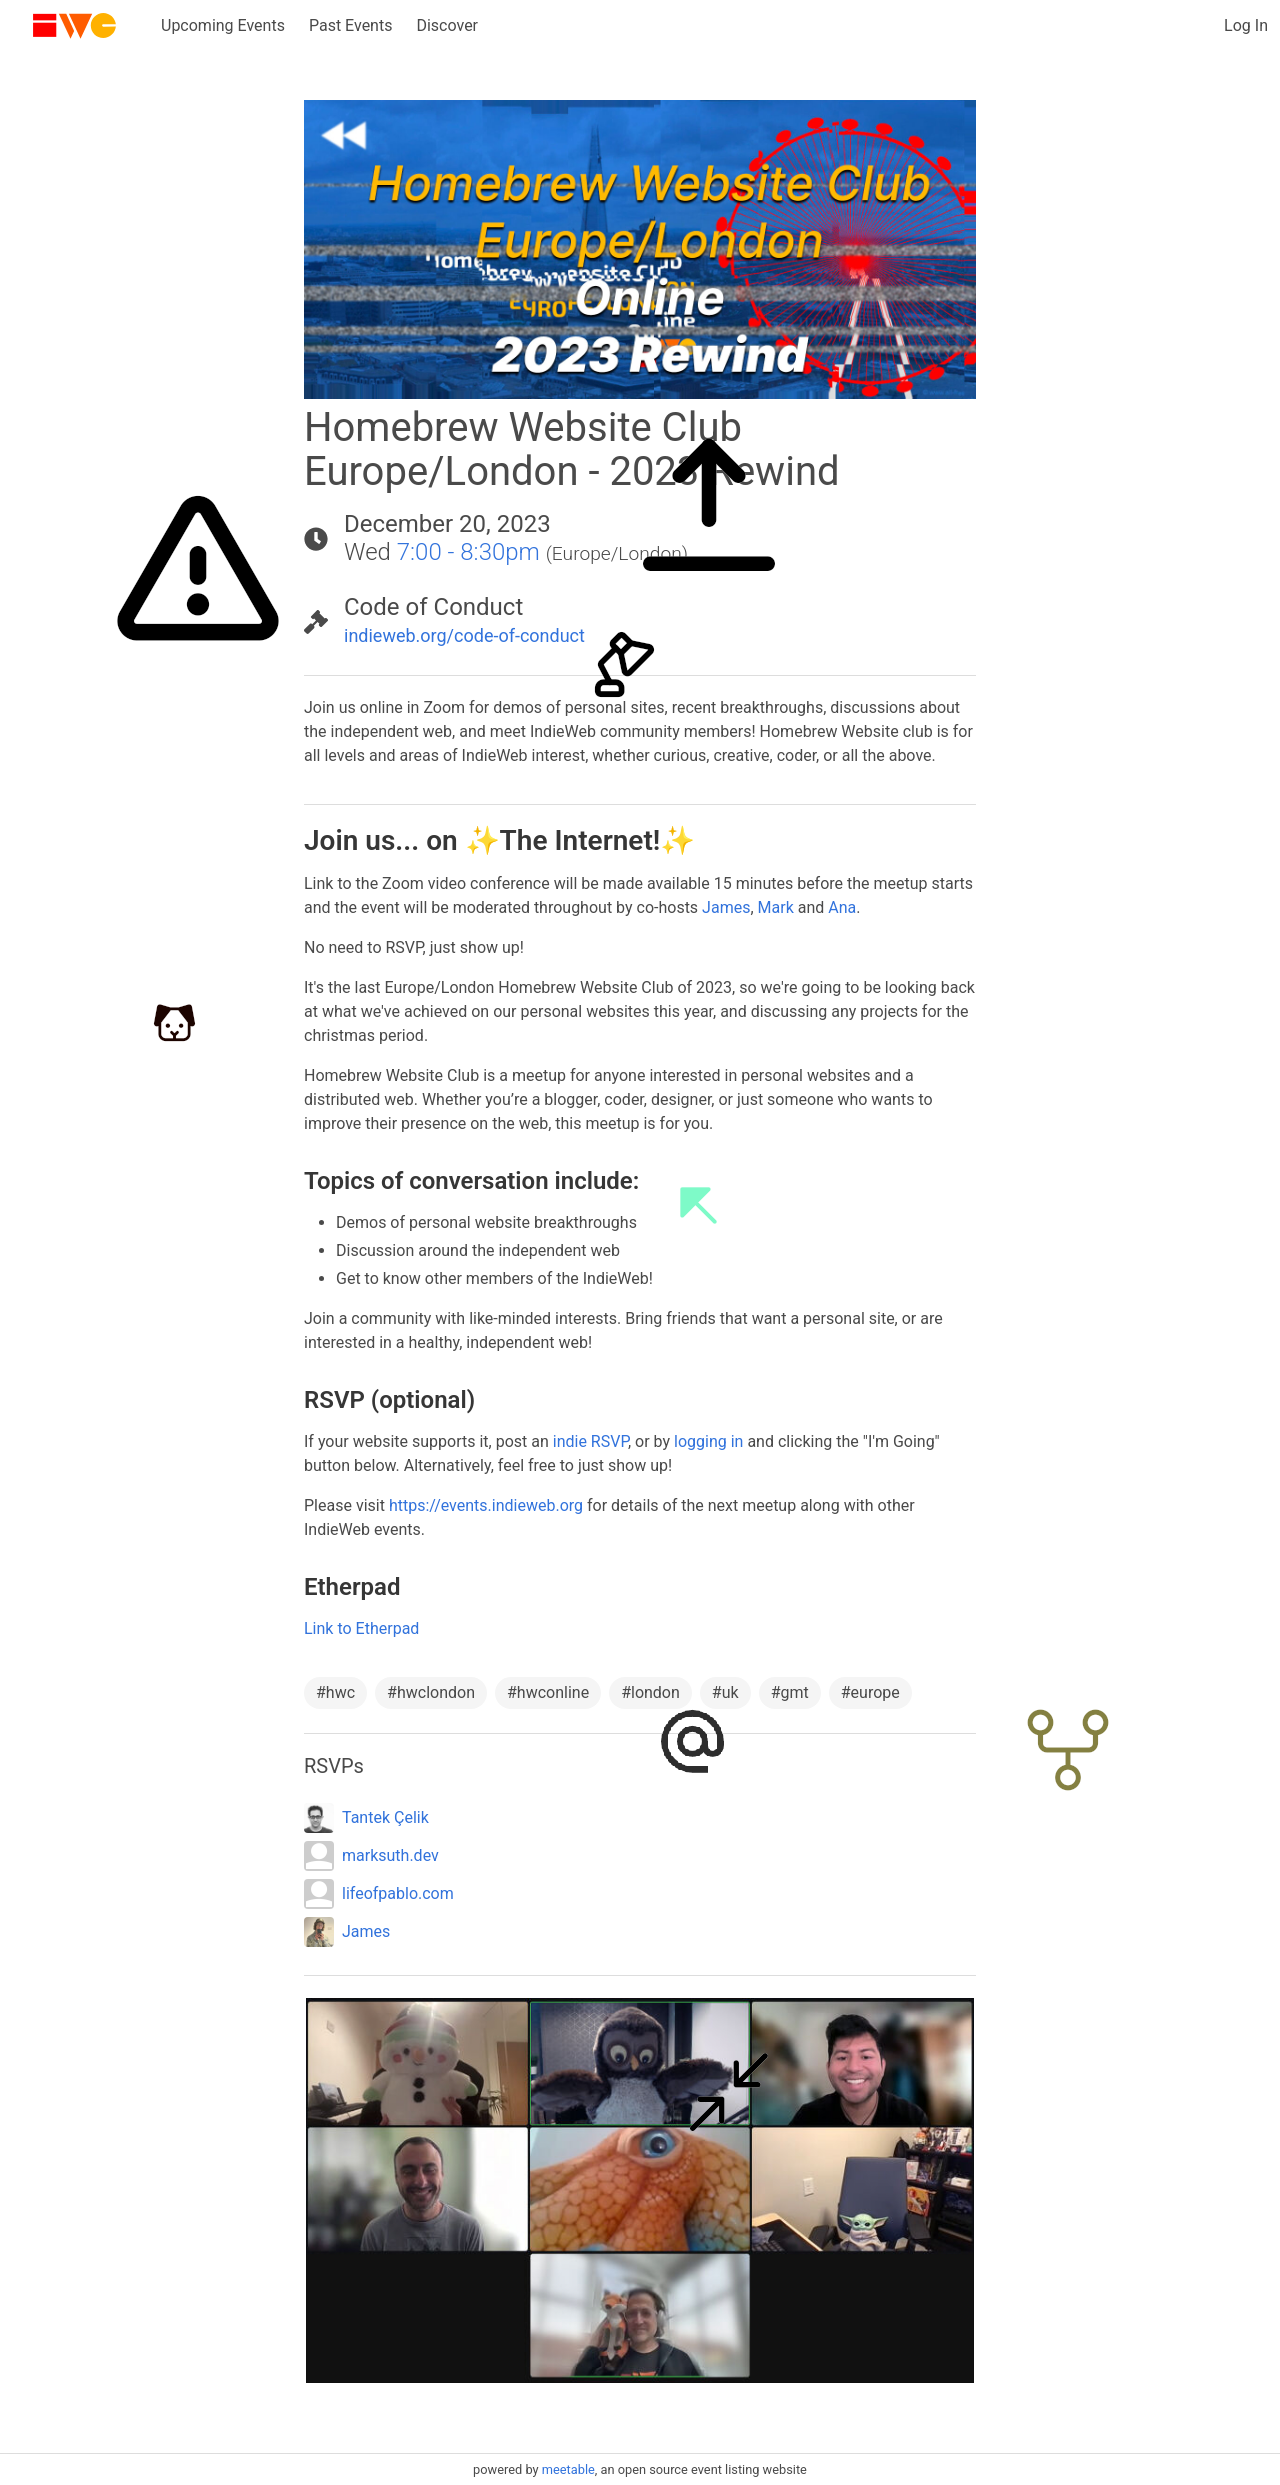 Image resolution: width=1280 pixels, height=2485 pixels. I want to click on enter or view email address, so click(692, 1741).